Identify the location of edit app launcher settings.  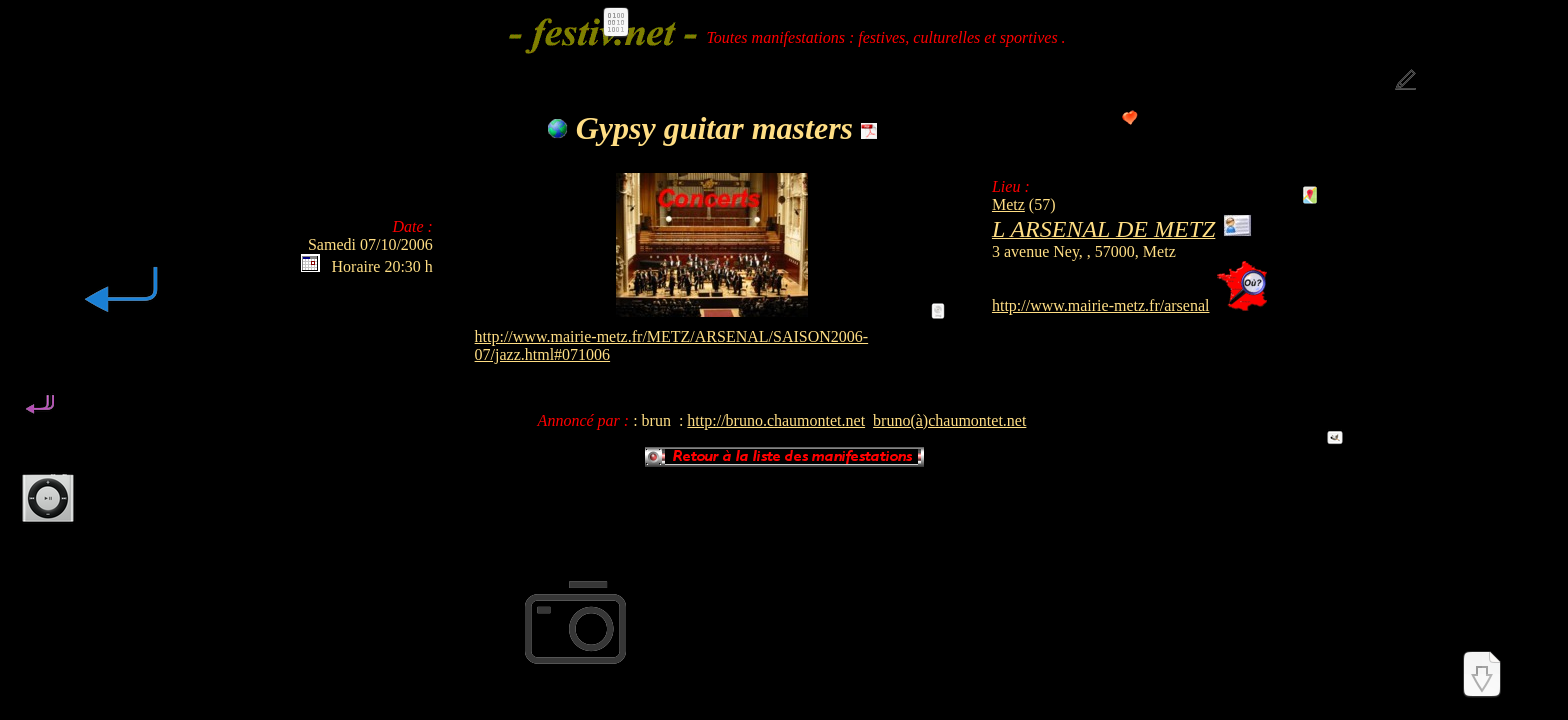
(1405, 79).